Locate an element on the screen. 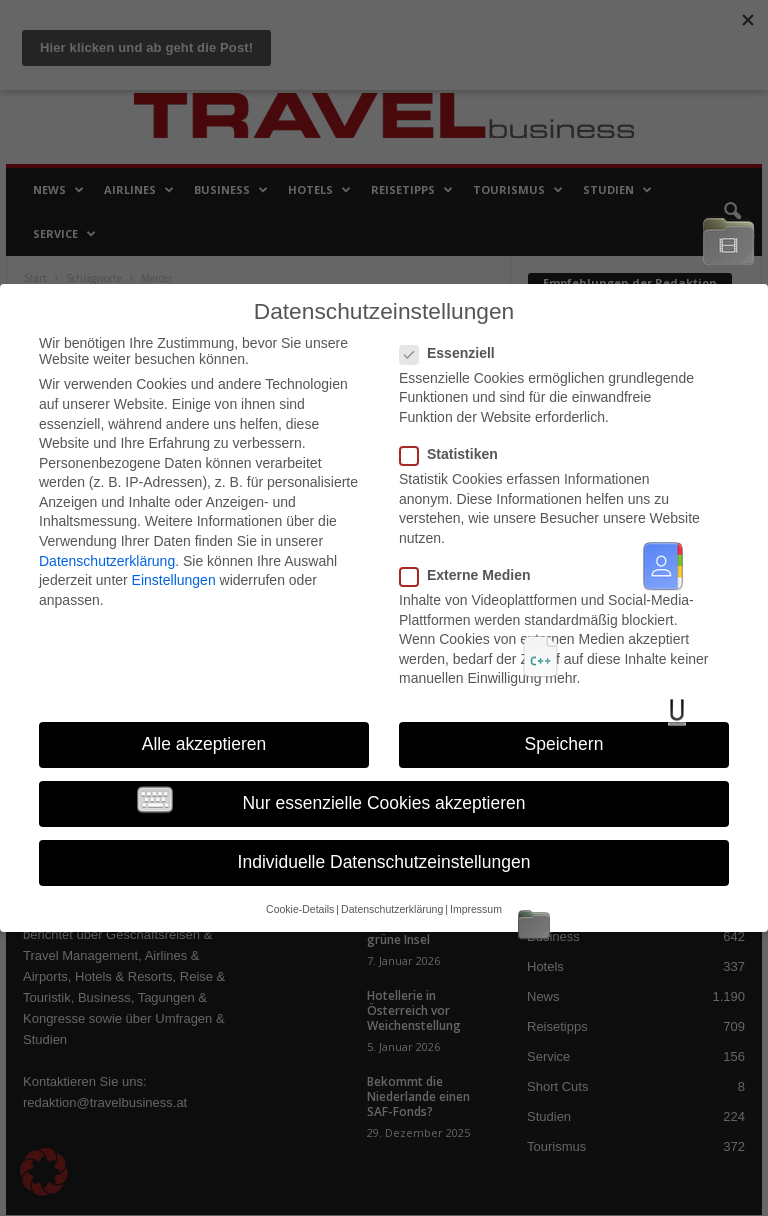  apply underline formatting to selected text is located at coordinates (677, 712).